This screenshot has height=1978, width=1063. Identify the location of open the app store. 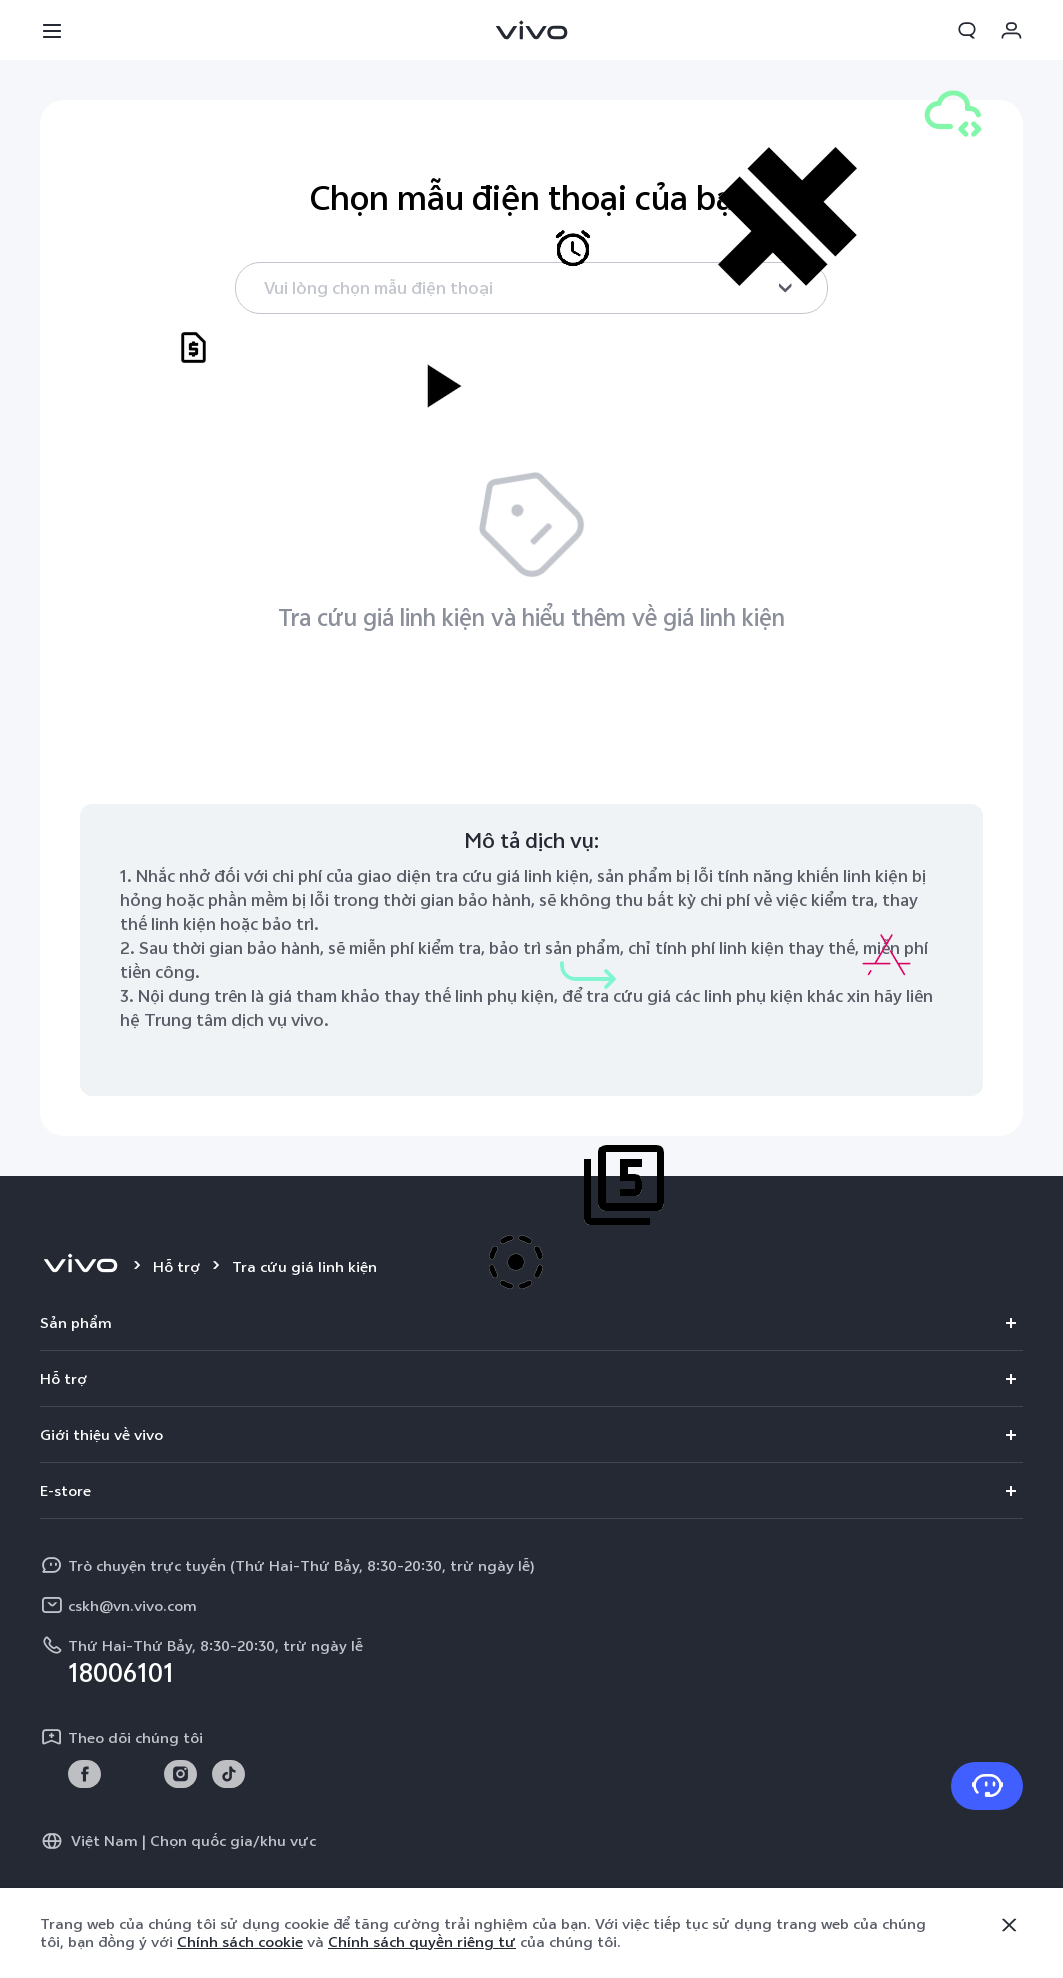
(886, 956).